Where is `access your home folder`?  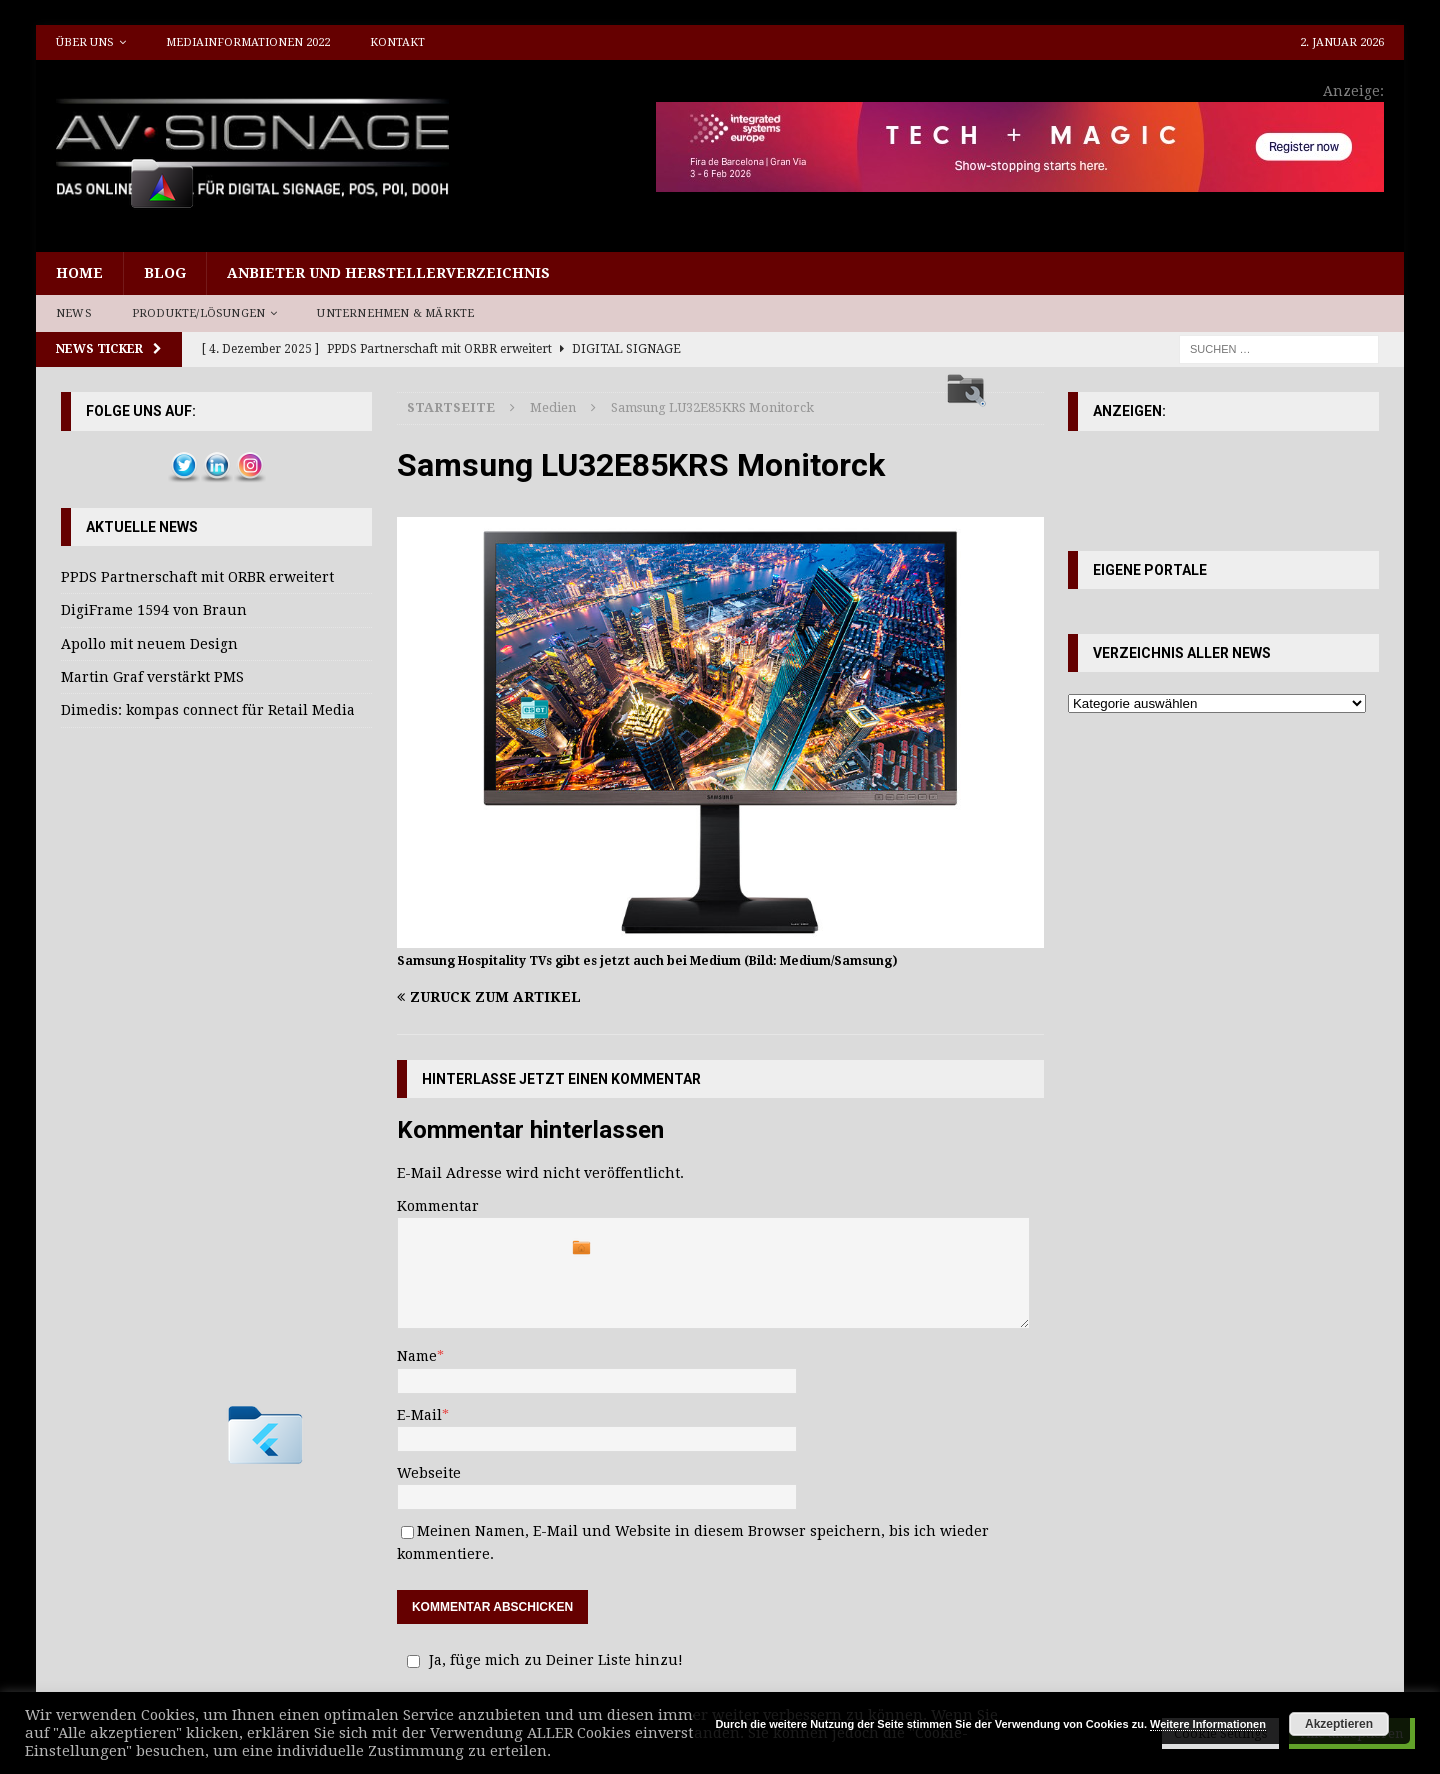 access your home folder is located at coordinates (581, 1247).